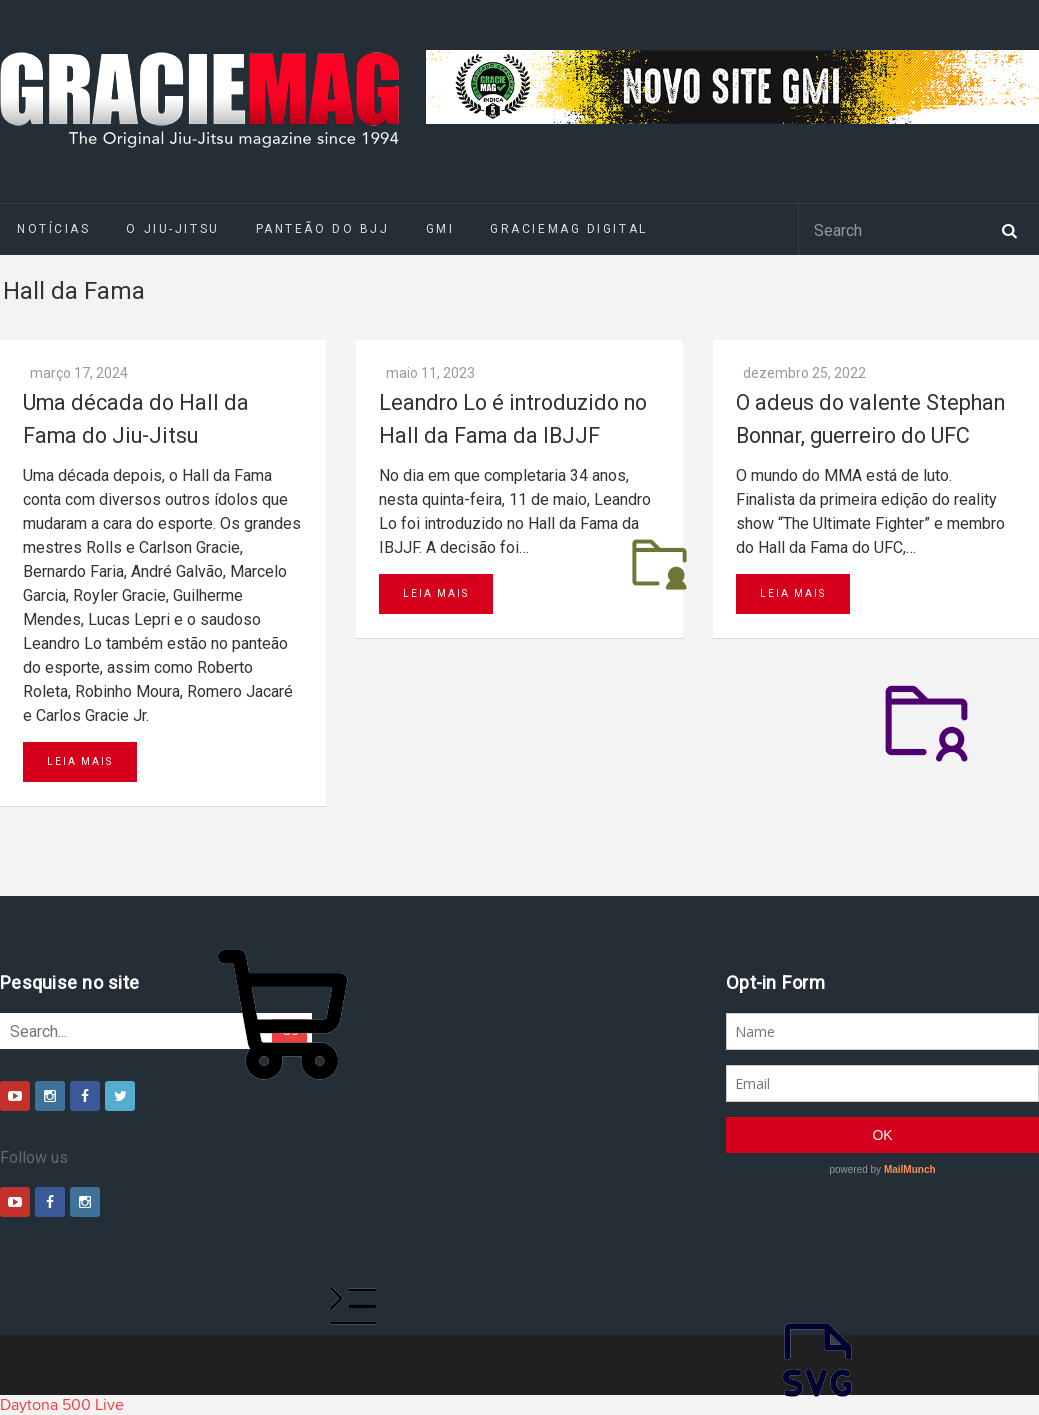  What do you see at coordinates (659, 562) in the screenshot?
I see `access user-specific files and documents` at bounding box center [659, 562].